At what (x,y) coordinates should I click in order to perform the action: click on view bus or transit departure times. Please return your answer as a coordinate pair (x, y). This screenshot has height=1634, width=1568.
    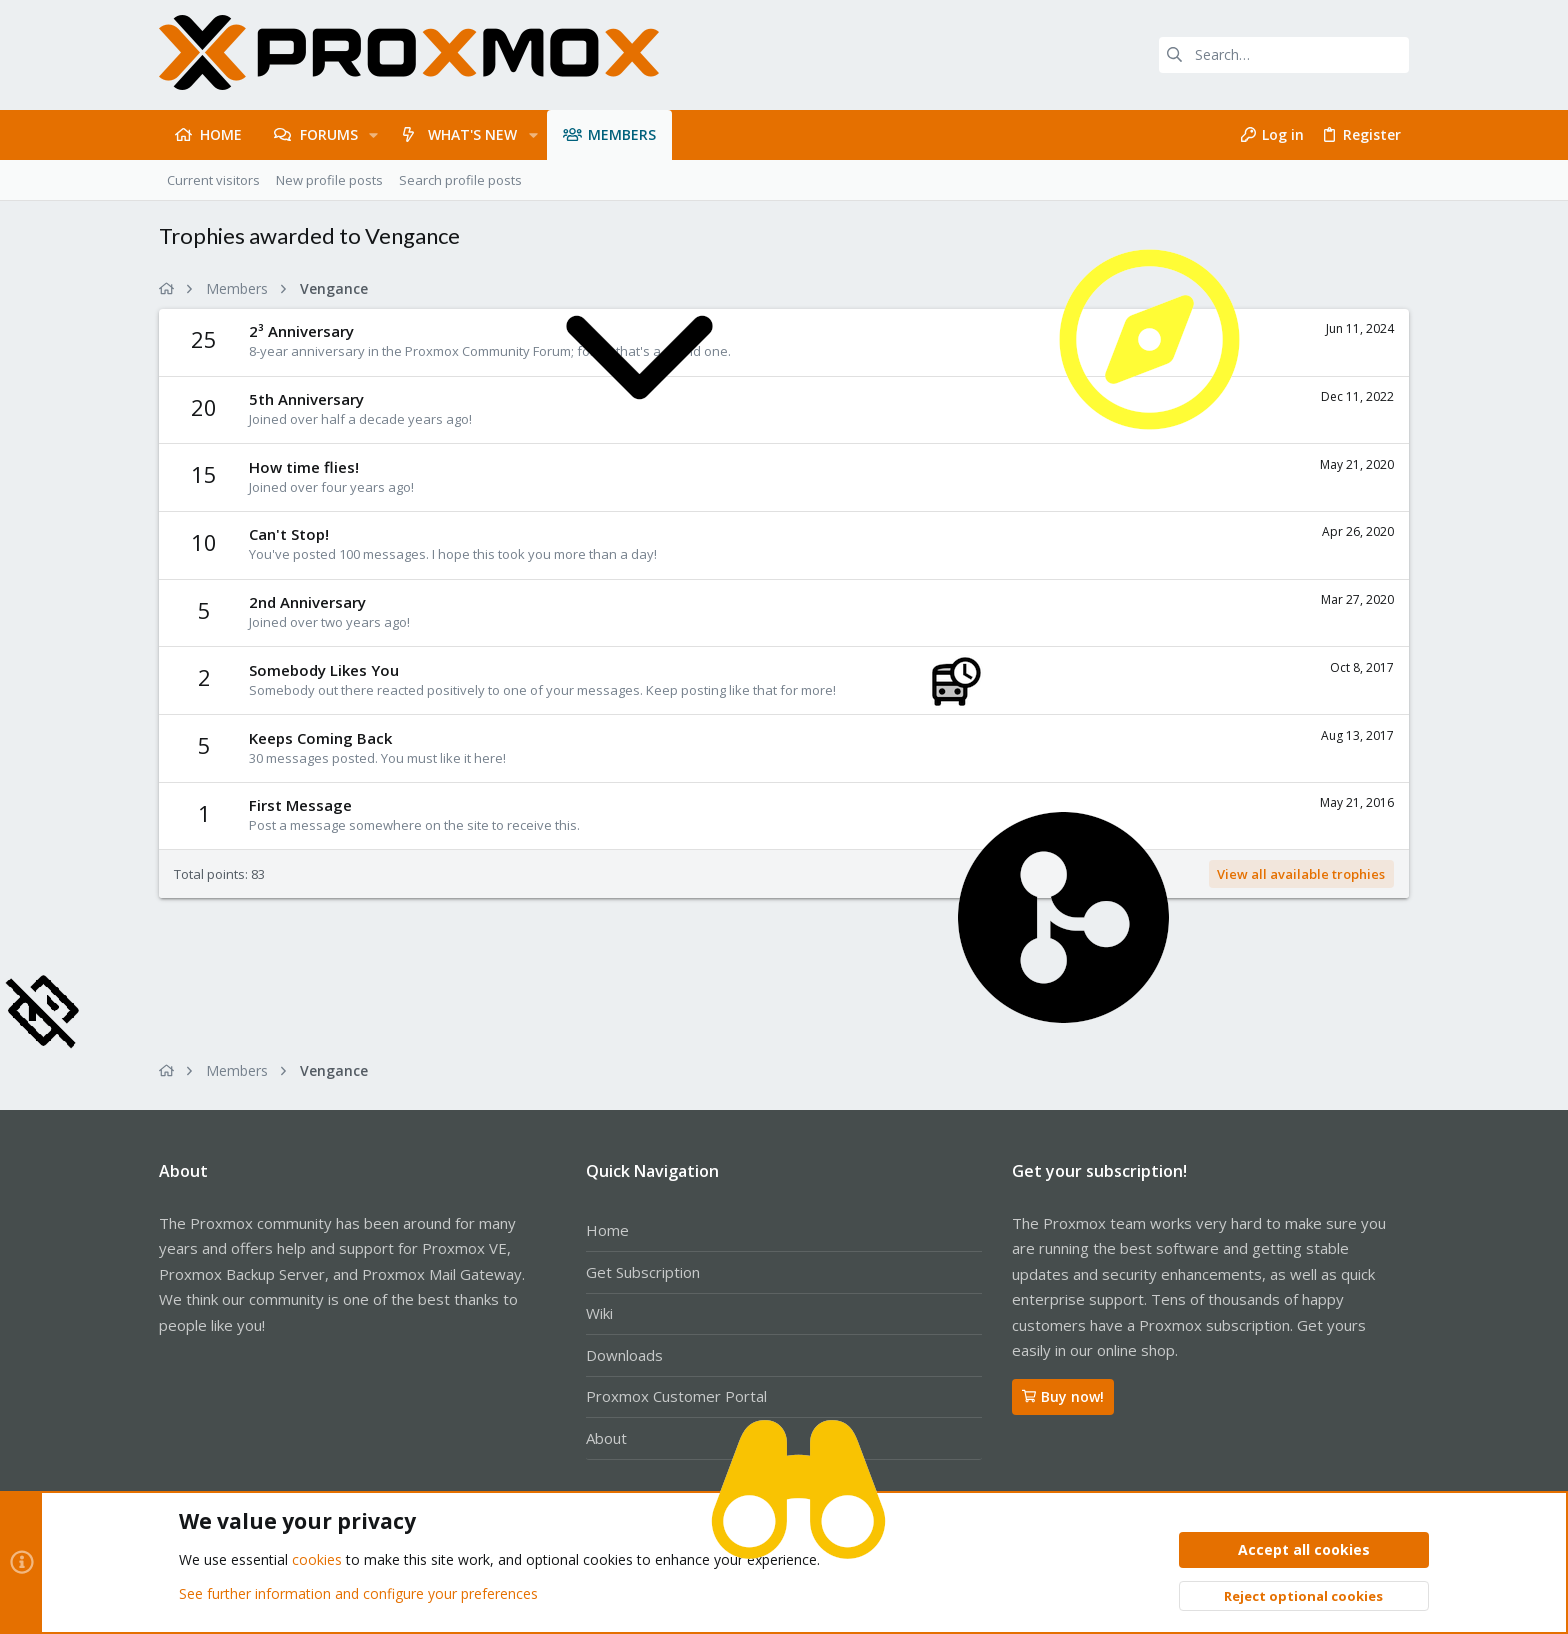
    Looking at the image, I should click on (956, 681).